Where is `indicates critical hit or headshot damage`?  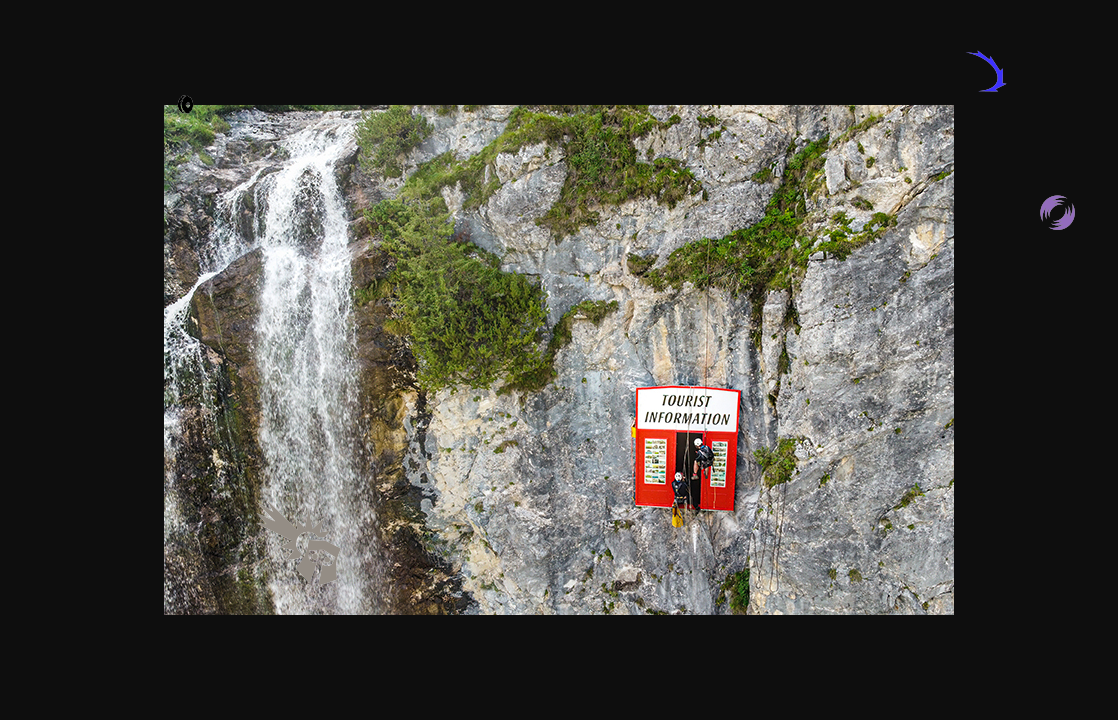 indicates critical hit or headshot damage is located at coordinates (299, 542).